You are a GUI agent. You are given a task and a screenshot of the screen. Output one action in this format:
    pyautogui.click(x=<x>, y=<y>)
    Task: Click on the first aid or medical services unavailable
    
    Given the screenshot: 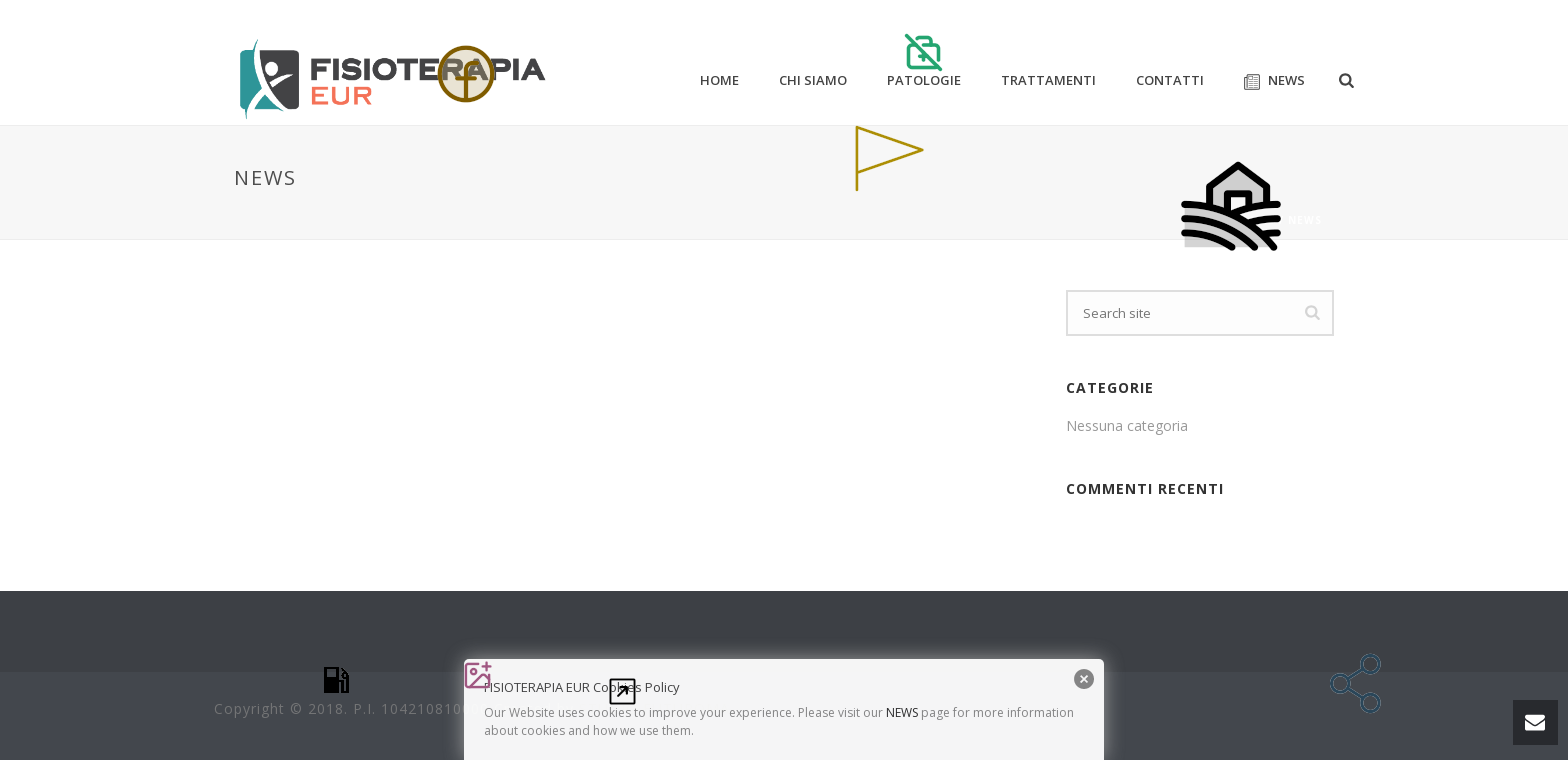 What is the action you would take?
    pyautogui.click(x=923, y=52)
    